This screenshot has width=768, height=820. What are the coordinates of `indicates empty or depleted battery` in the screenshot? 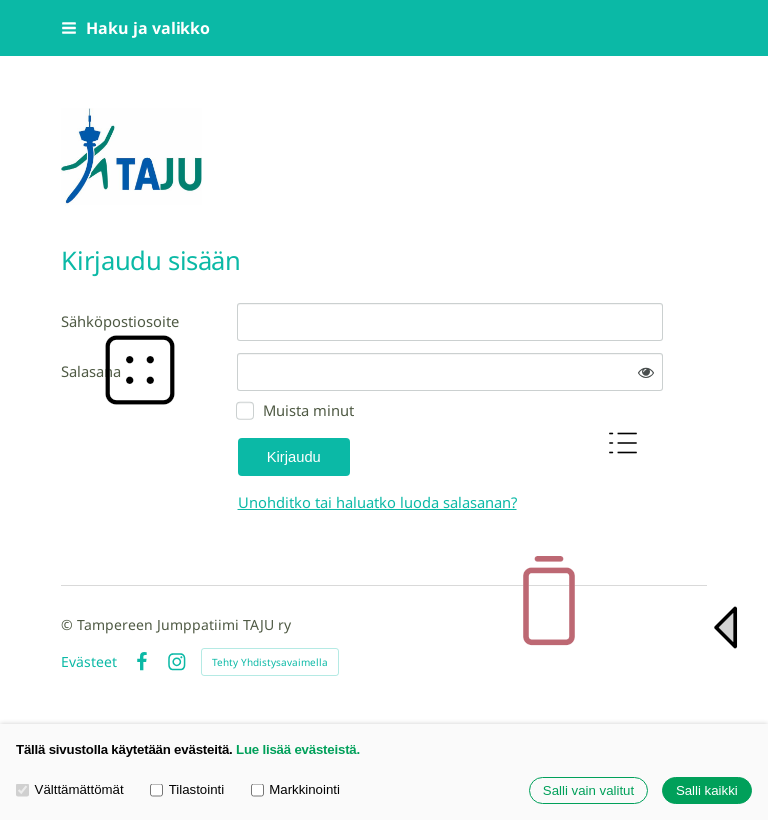 It's located at (549, 602).